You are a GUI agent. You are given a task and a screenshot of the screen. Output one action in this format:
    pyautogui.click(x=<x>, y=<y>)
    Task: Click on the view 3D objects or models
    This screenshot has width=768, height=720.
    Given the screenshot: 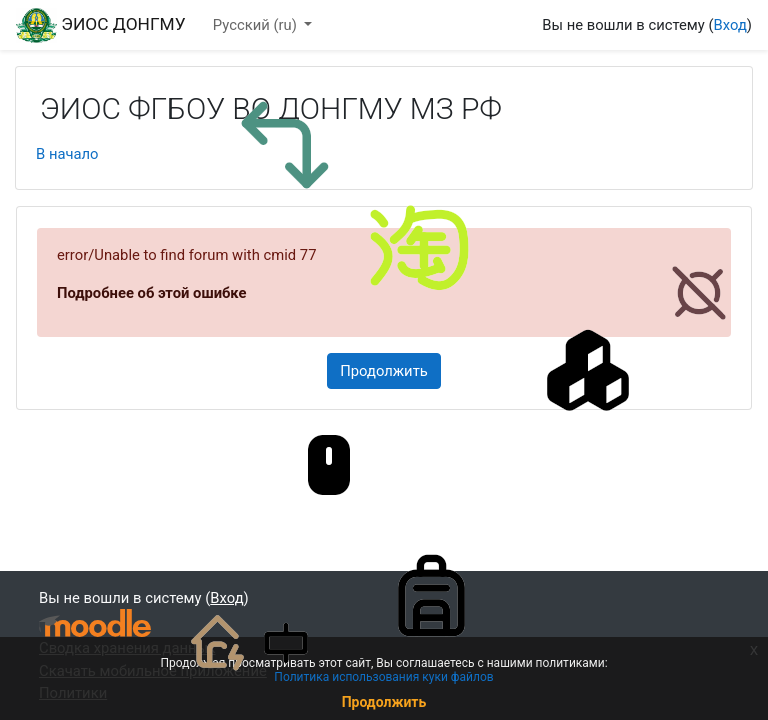 What is the action you would take?
    pyautogui.click(x=588, y=372)
    